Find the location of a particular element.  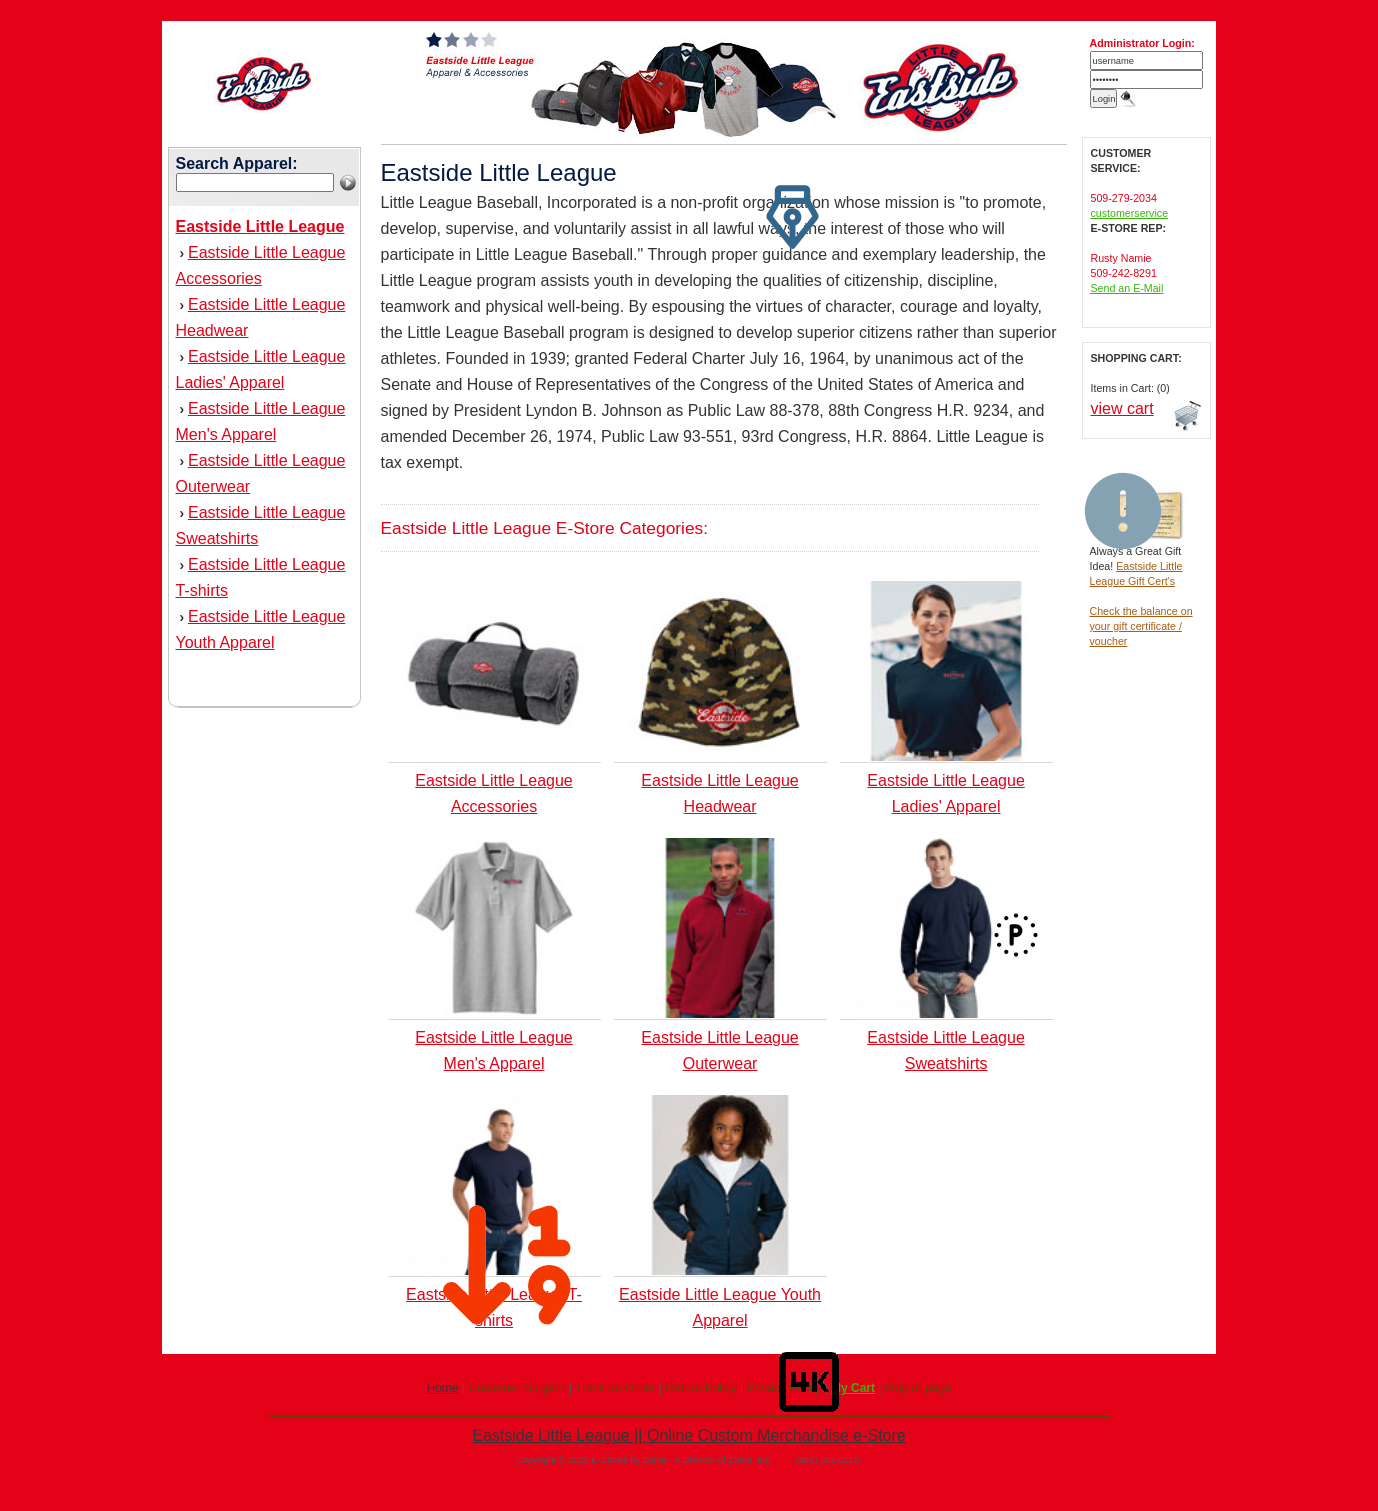

sort numbers in descending order is located at coordinates (511, 1265).